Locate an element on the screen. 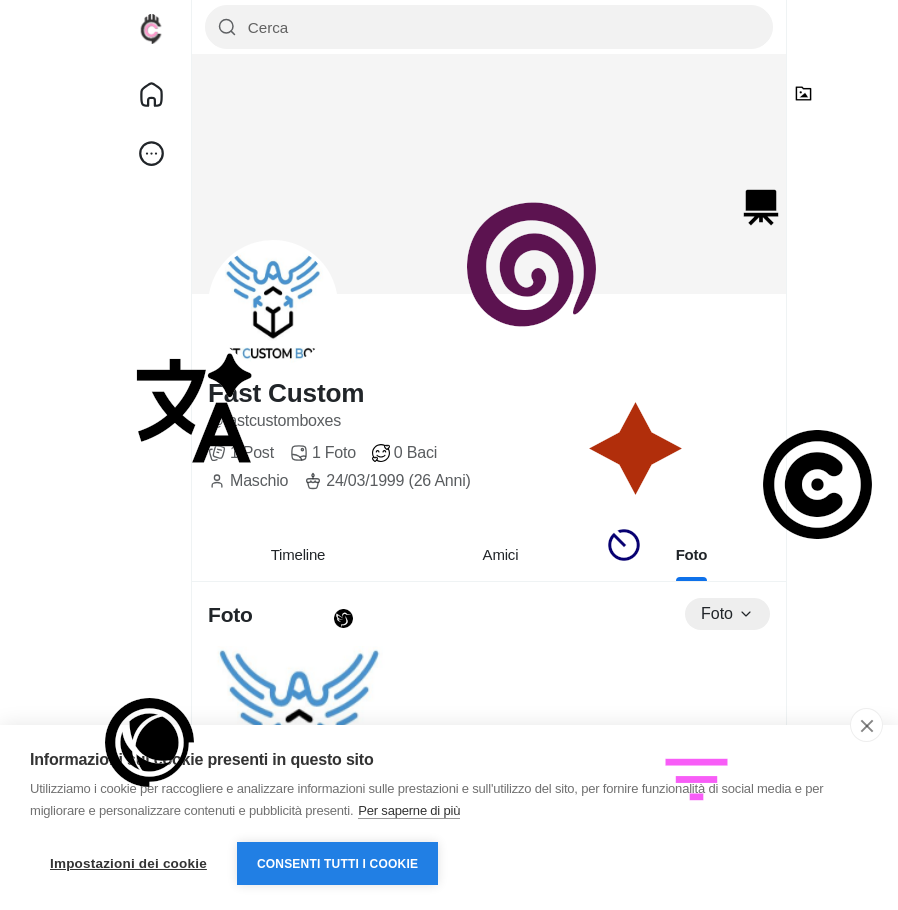 This screenshot has height=910, width=898. visit dreamstime stock photography website is located at coordinates (531, 264).